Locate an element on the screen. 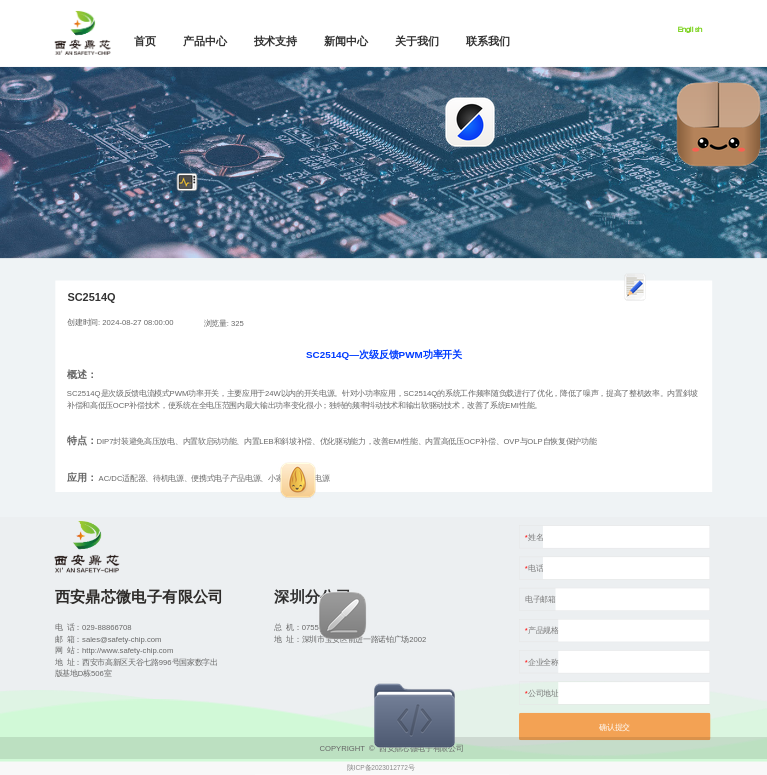  open your code projects folder is located at coordinates (414, 715).